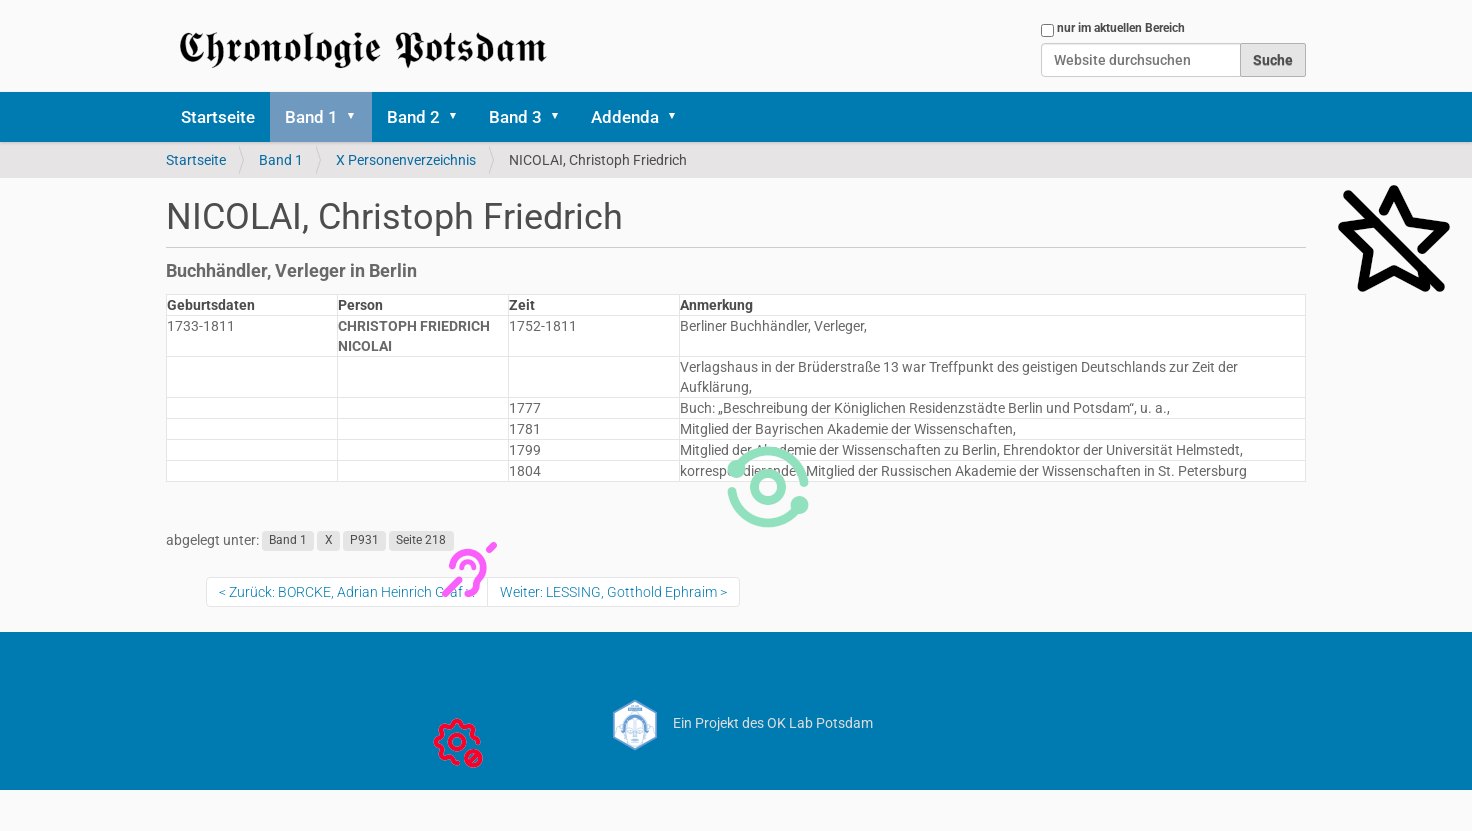 The height and width of the screenshot is (831, 1472). Describe the element at coordinates (469, 569) in the screenshot. I see `indicates hearing accessibility options` at that location.